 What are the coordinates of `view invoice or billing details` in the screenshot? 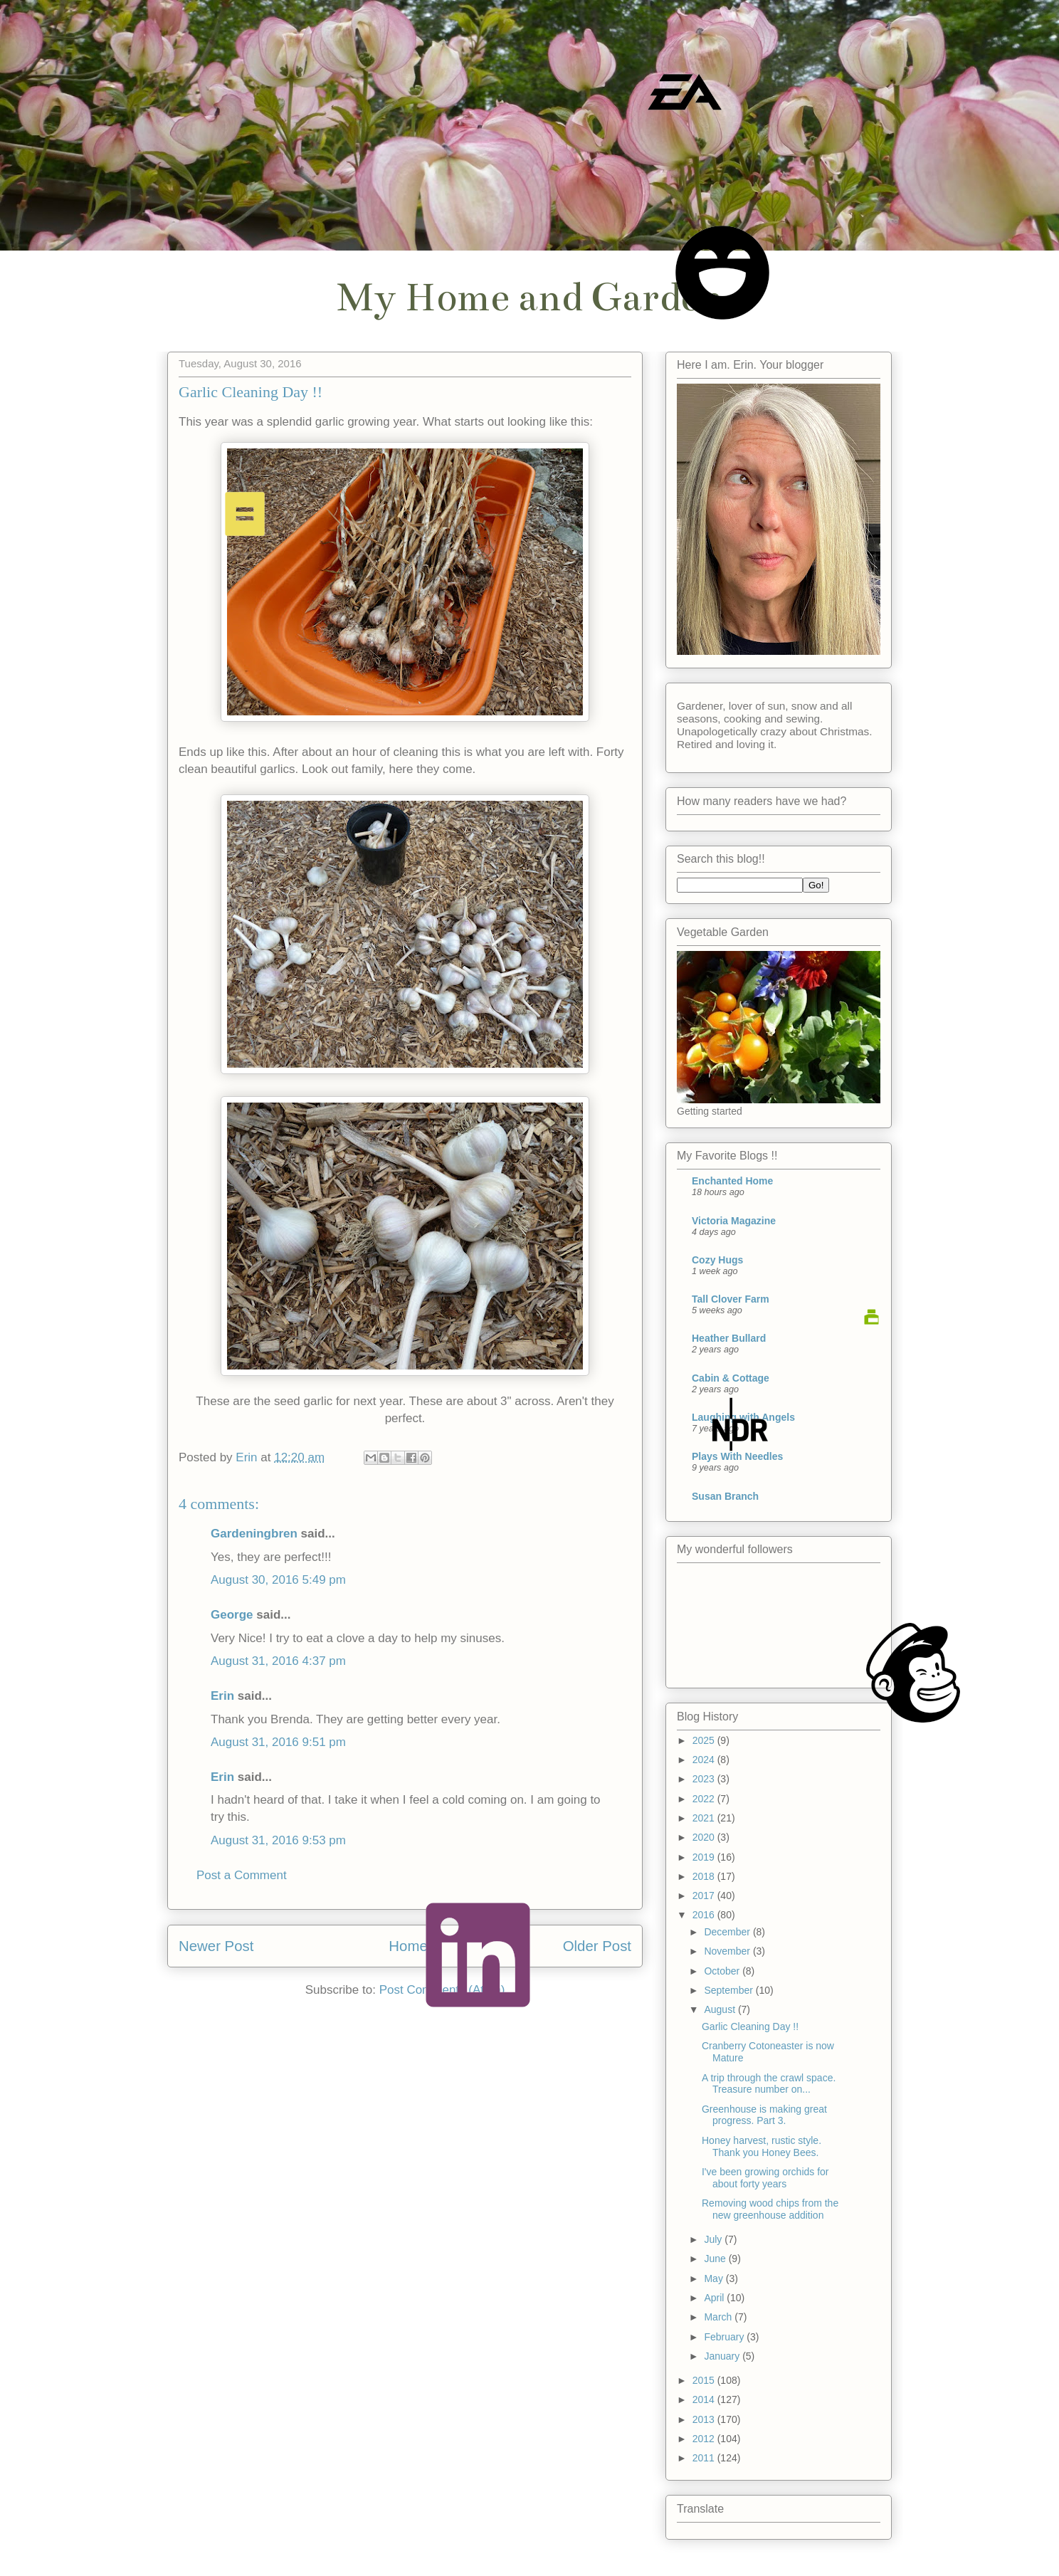 It's located at (245, 514).